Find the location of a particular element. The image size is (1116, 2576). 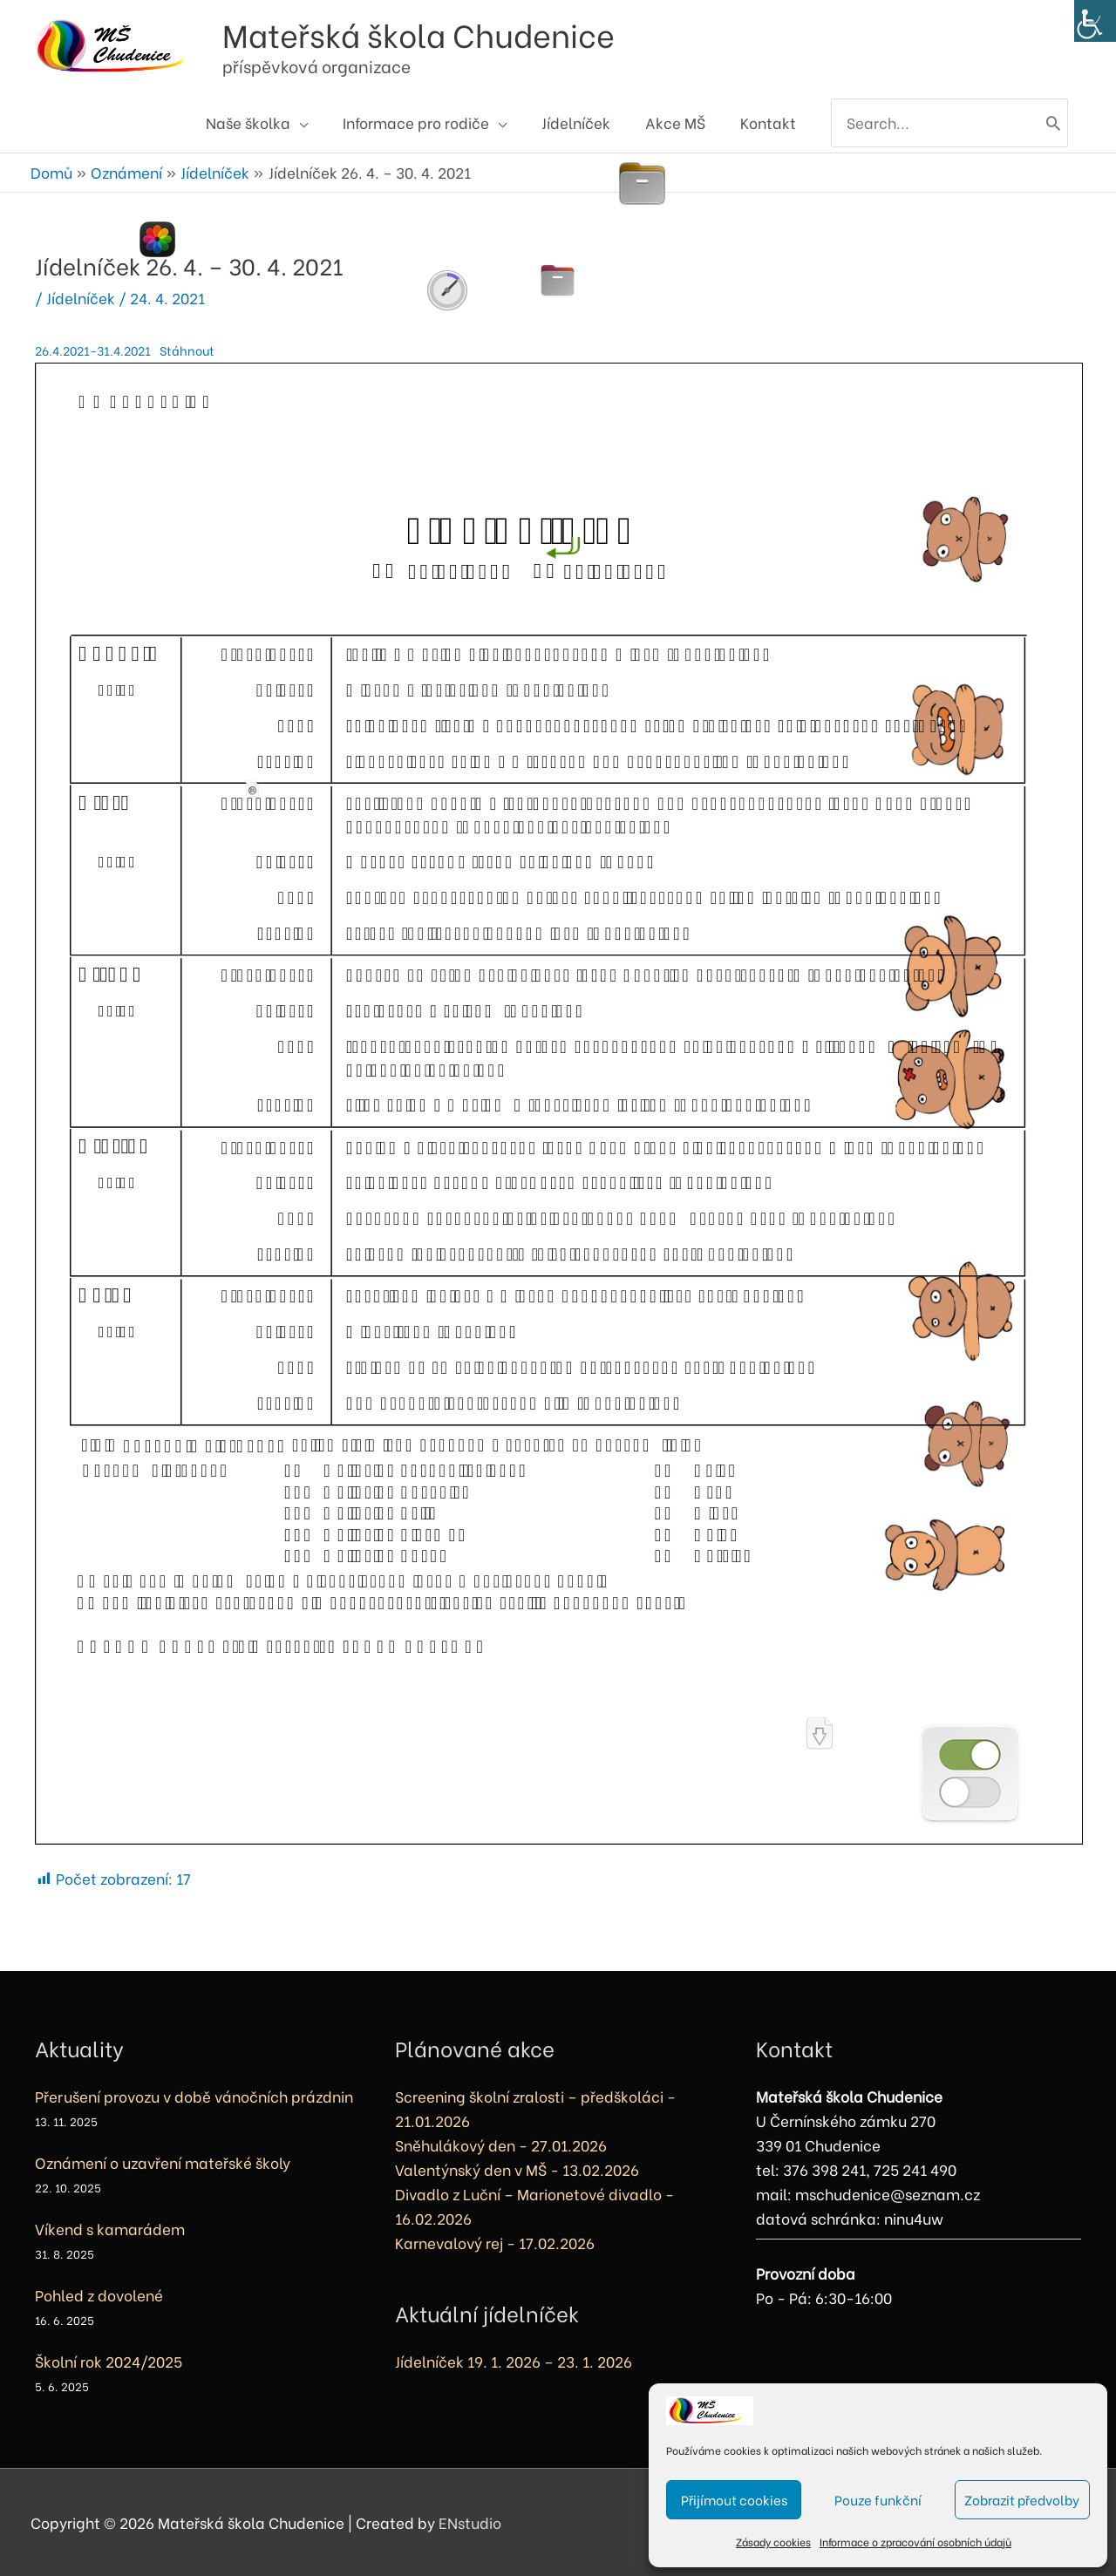

open system settings or preferences is located at coordinates (970, 1773).